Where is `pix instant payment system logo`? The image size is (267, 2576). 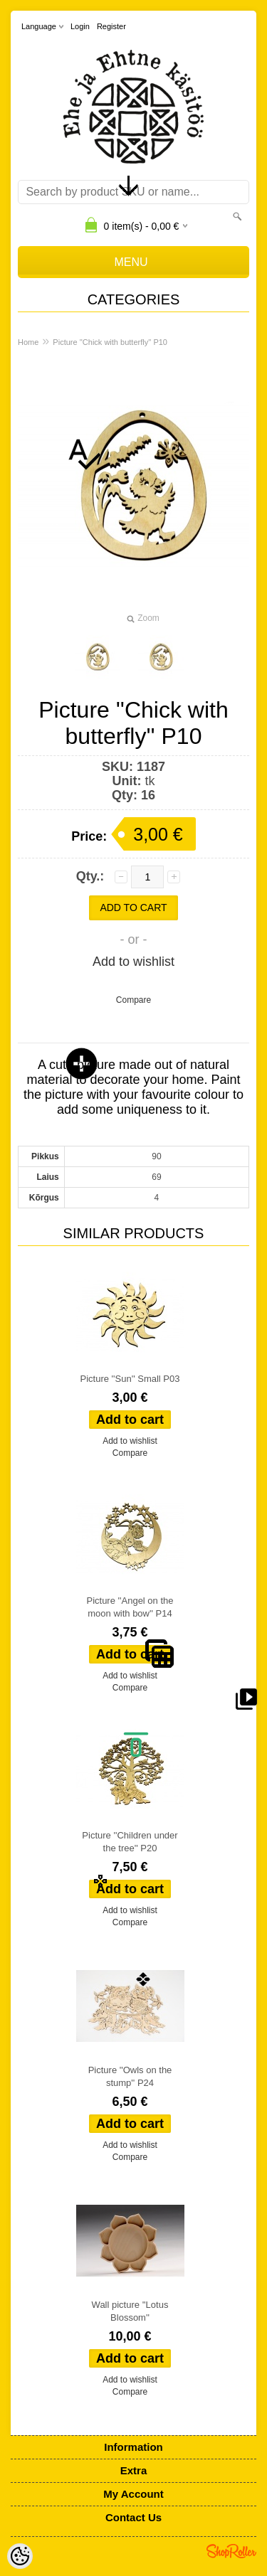
pix instant payment system logo is located at coordinates (143, 1979).